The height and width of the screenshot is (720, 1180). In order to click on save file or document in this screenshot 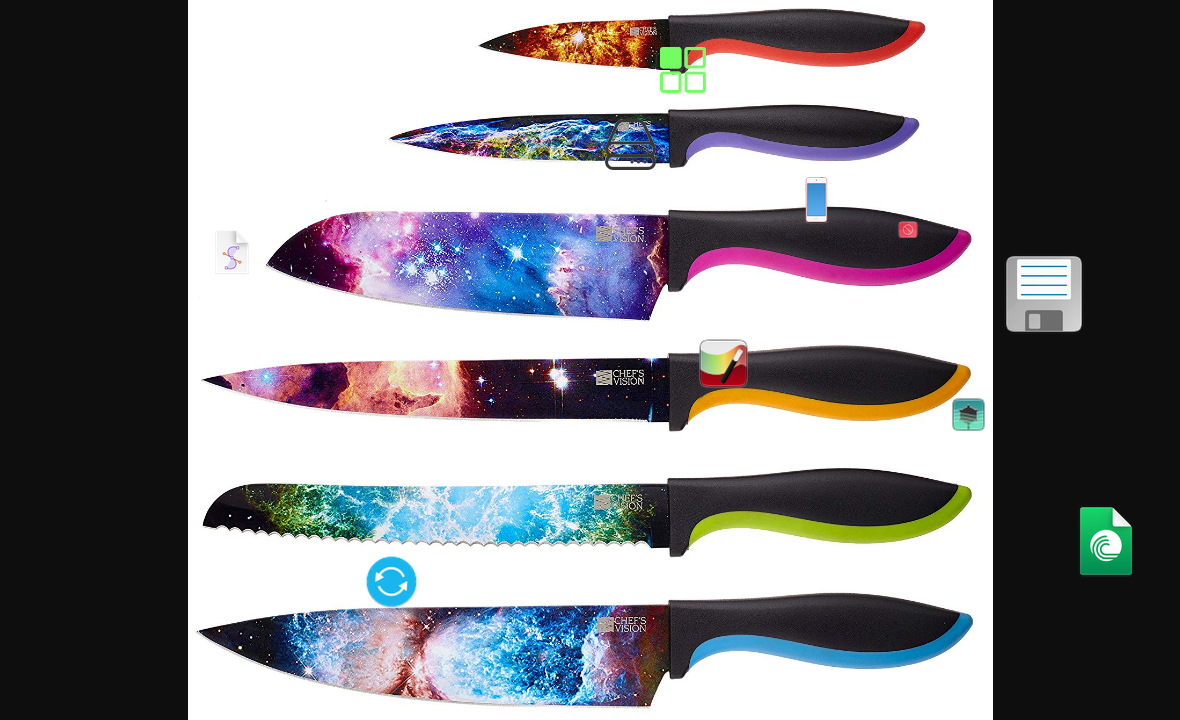, I will do `click(1044, 294)`.